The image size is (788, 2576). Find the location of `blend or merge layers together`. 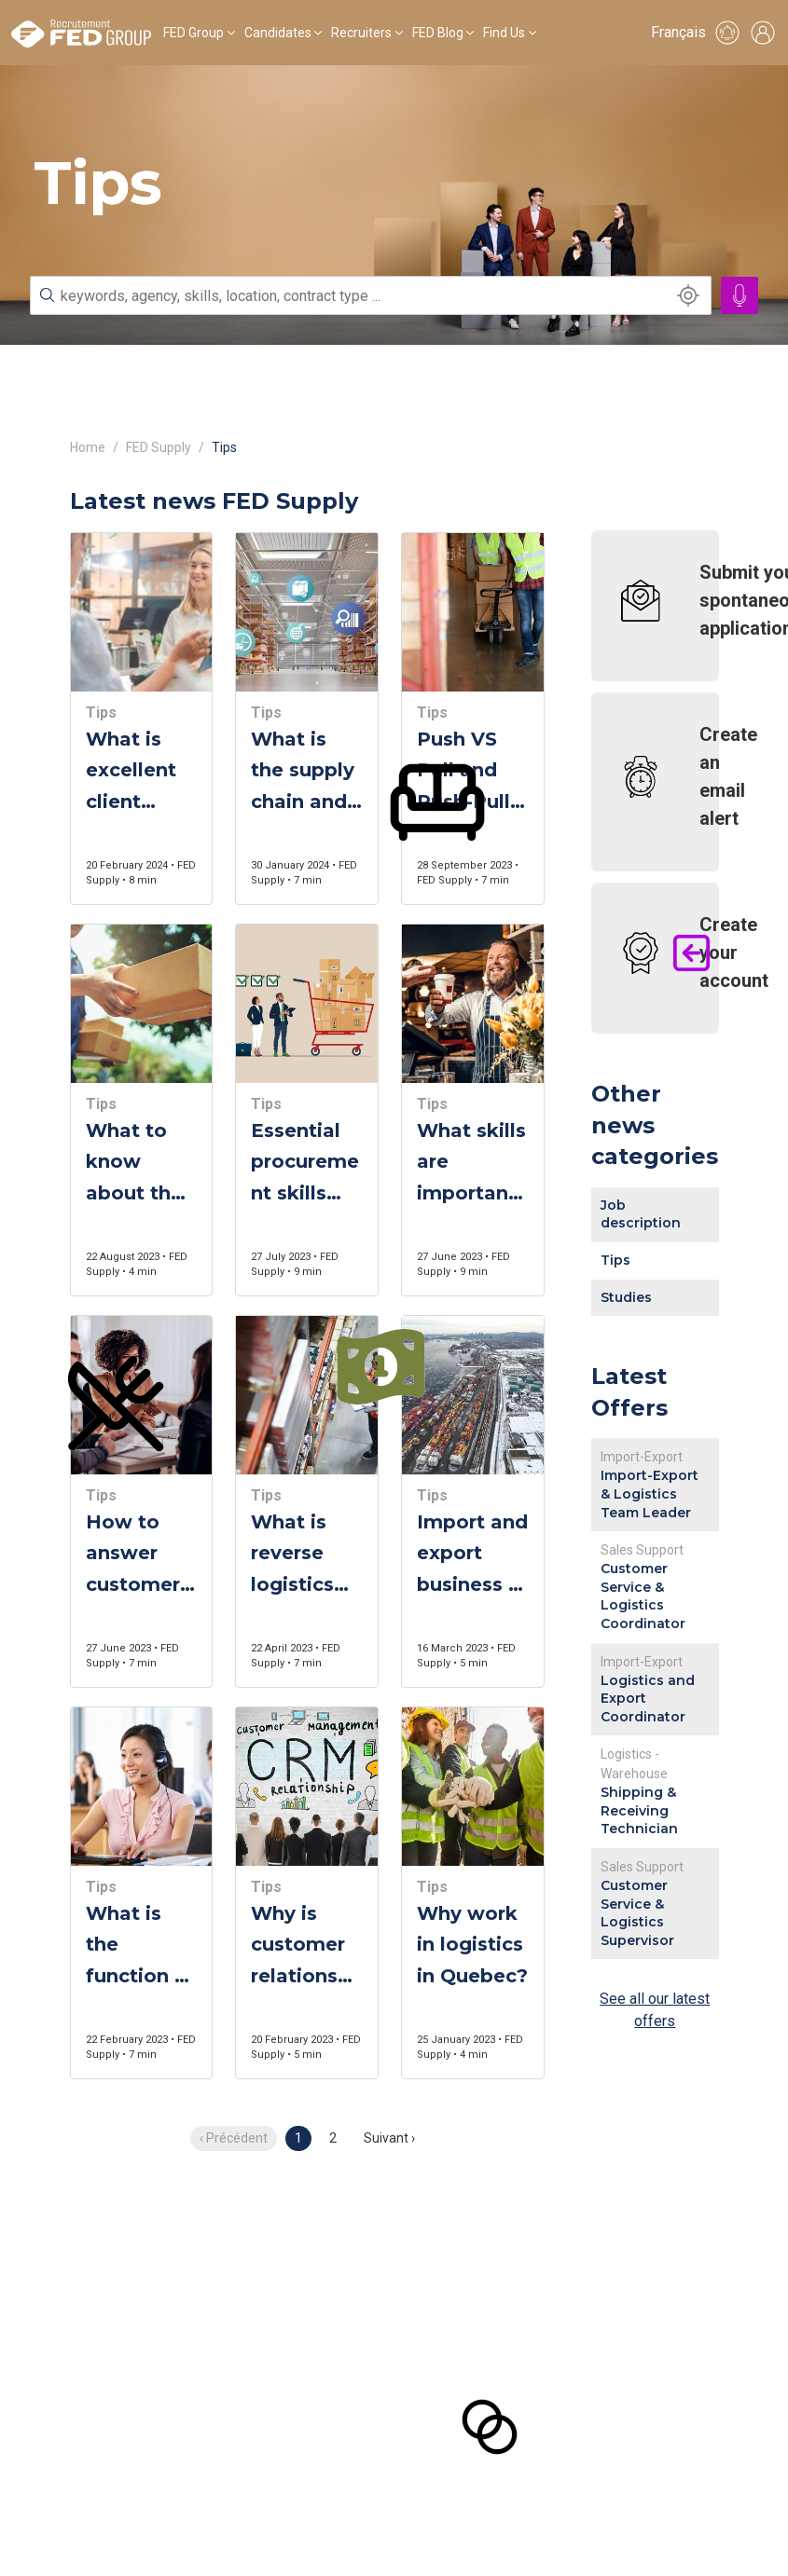

blend or merge layers together is located at coordinates (490, 2427).